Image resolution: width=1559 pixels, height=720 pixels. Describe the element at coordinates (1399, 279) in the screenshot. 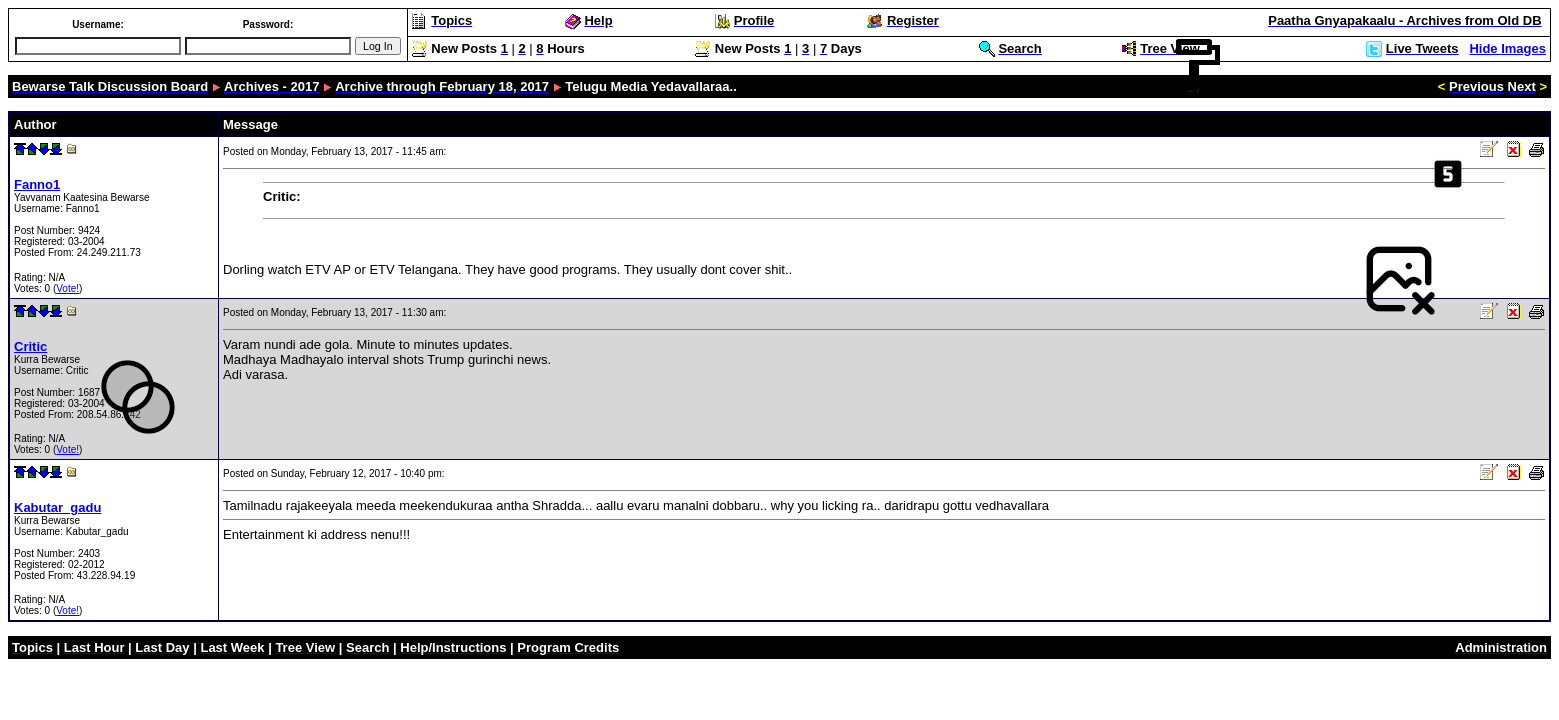

I see `remove or delete a photo` at that location.